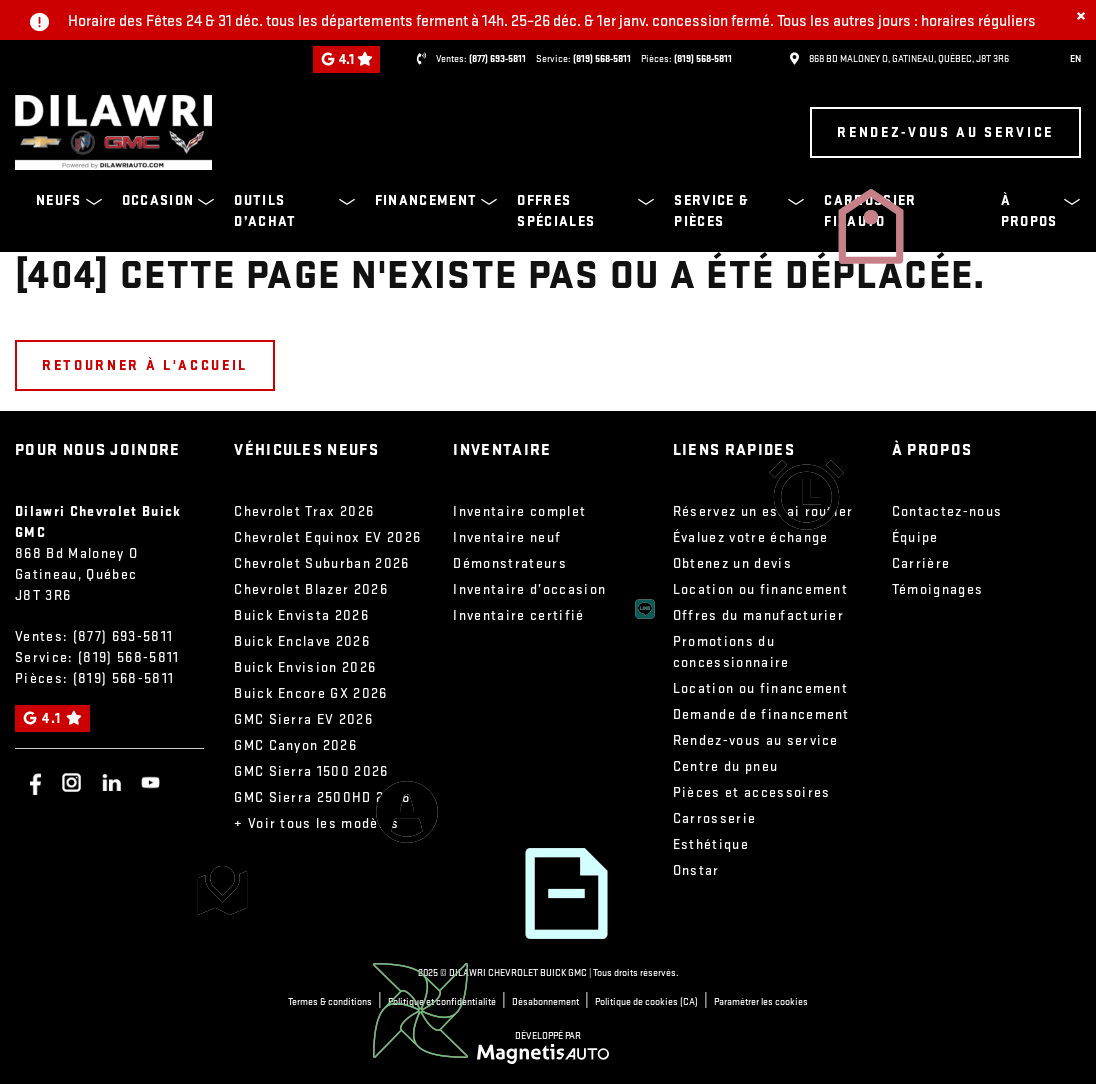 The height and width of the screenshot is (1084, 1096). What do you see at coordinates (645, 609) in the screenshot?
I see `open the LINE messaging app` at bounding box center [645, 609].